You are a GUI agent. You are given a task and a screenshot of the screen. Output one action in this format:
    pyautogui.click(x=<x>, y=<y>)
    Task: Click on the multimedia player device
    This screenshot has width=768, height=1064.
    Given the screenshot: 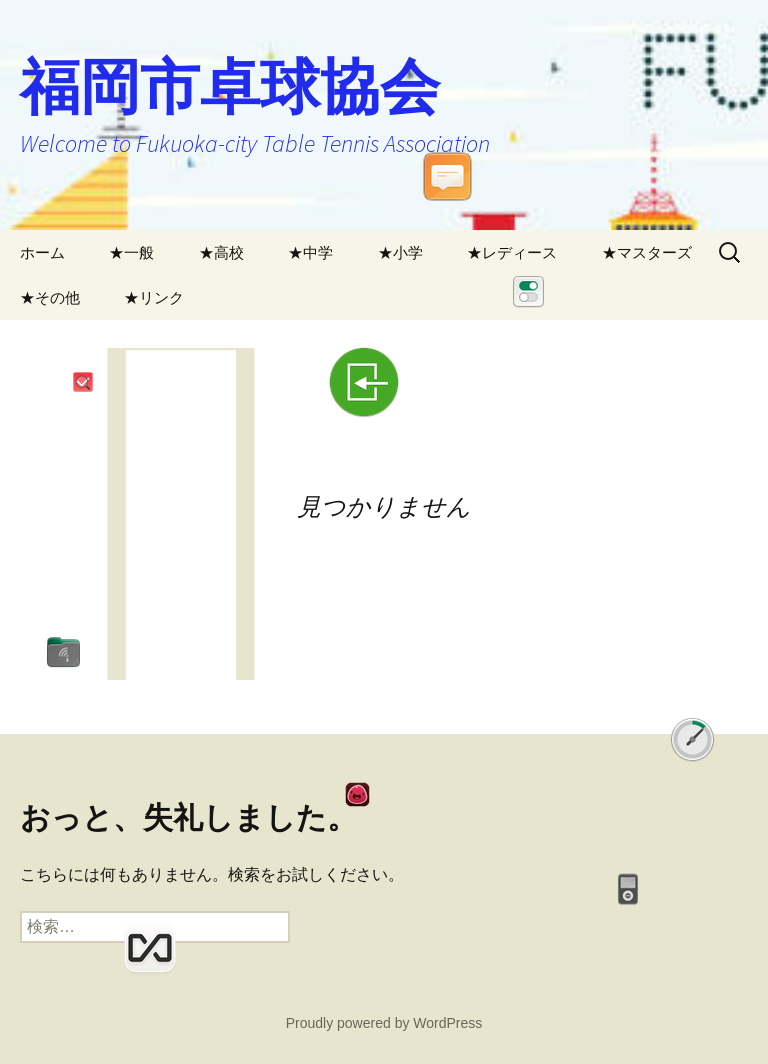 What is the action you would take?
    pyautogui.click(x=628, y=889)
    